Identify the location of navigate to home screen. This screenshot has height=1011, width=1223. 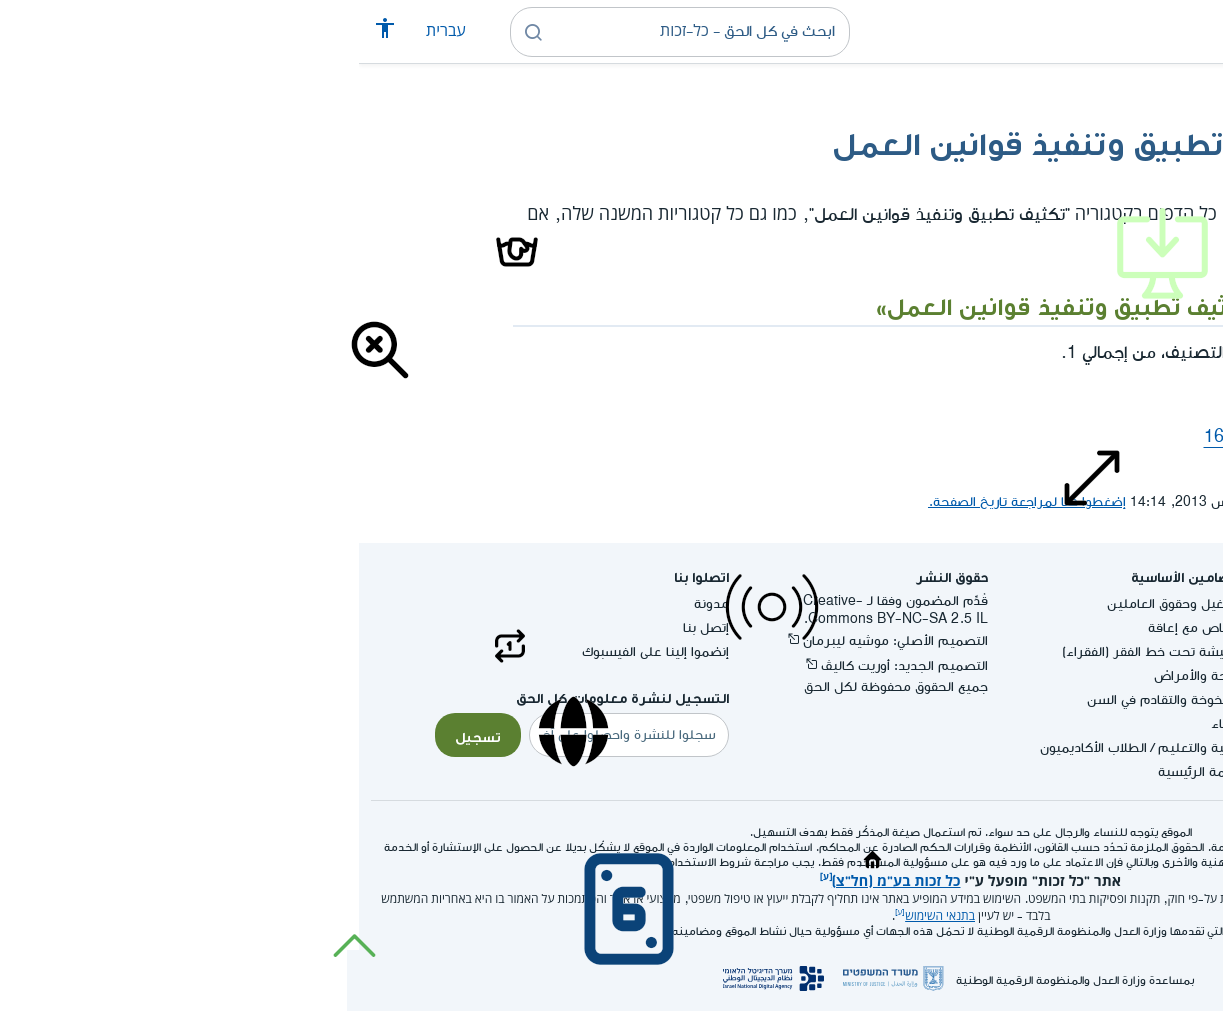
(872, 859).